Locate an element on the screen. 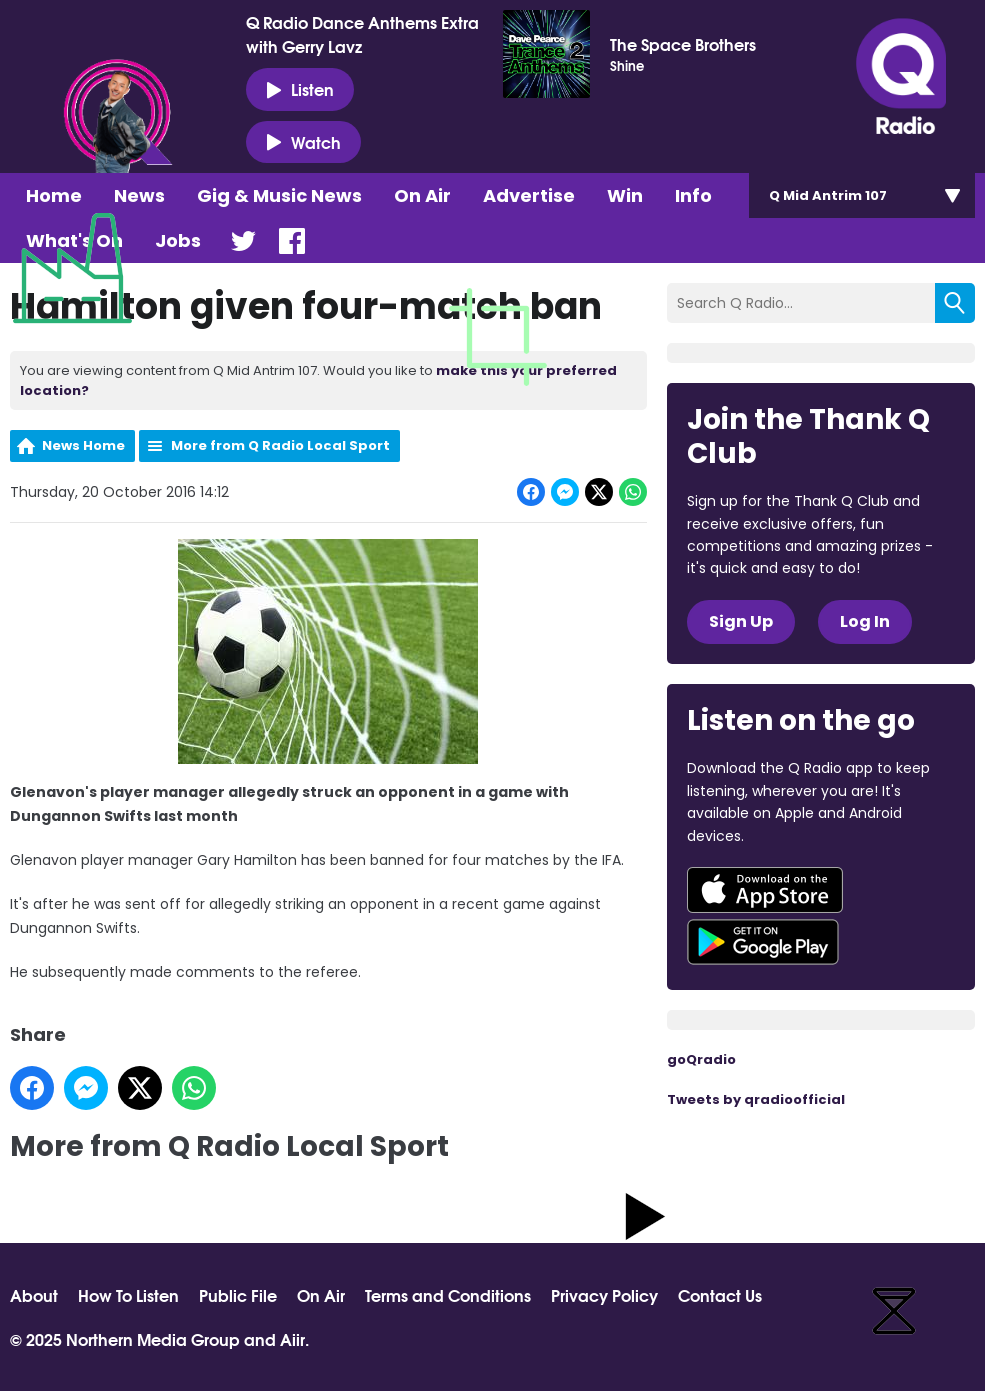 The height and width of the screenshot is (1391, 985). view manufacturing or production facilities is located at coordinates (72, 272).